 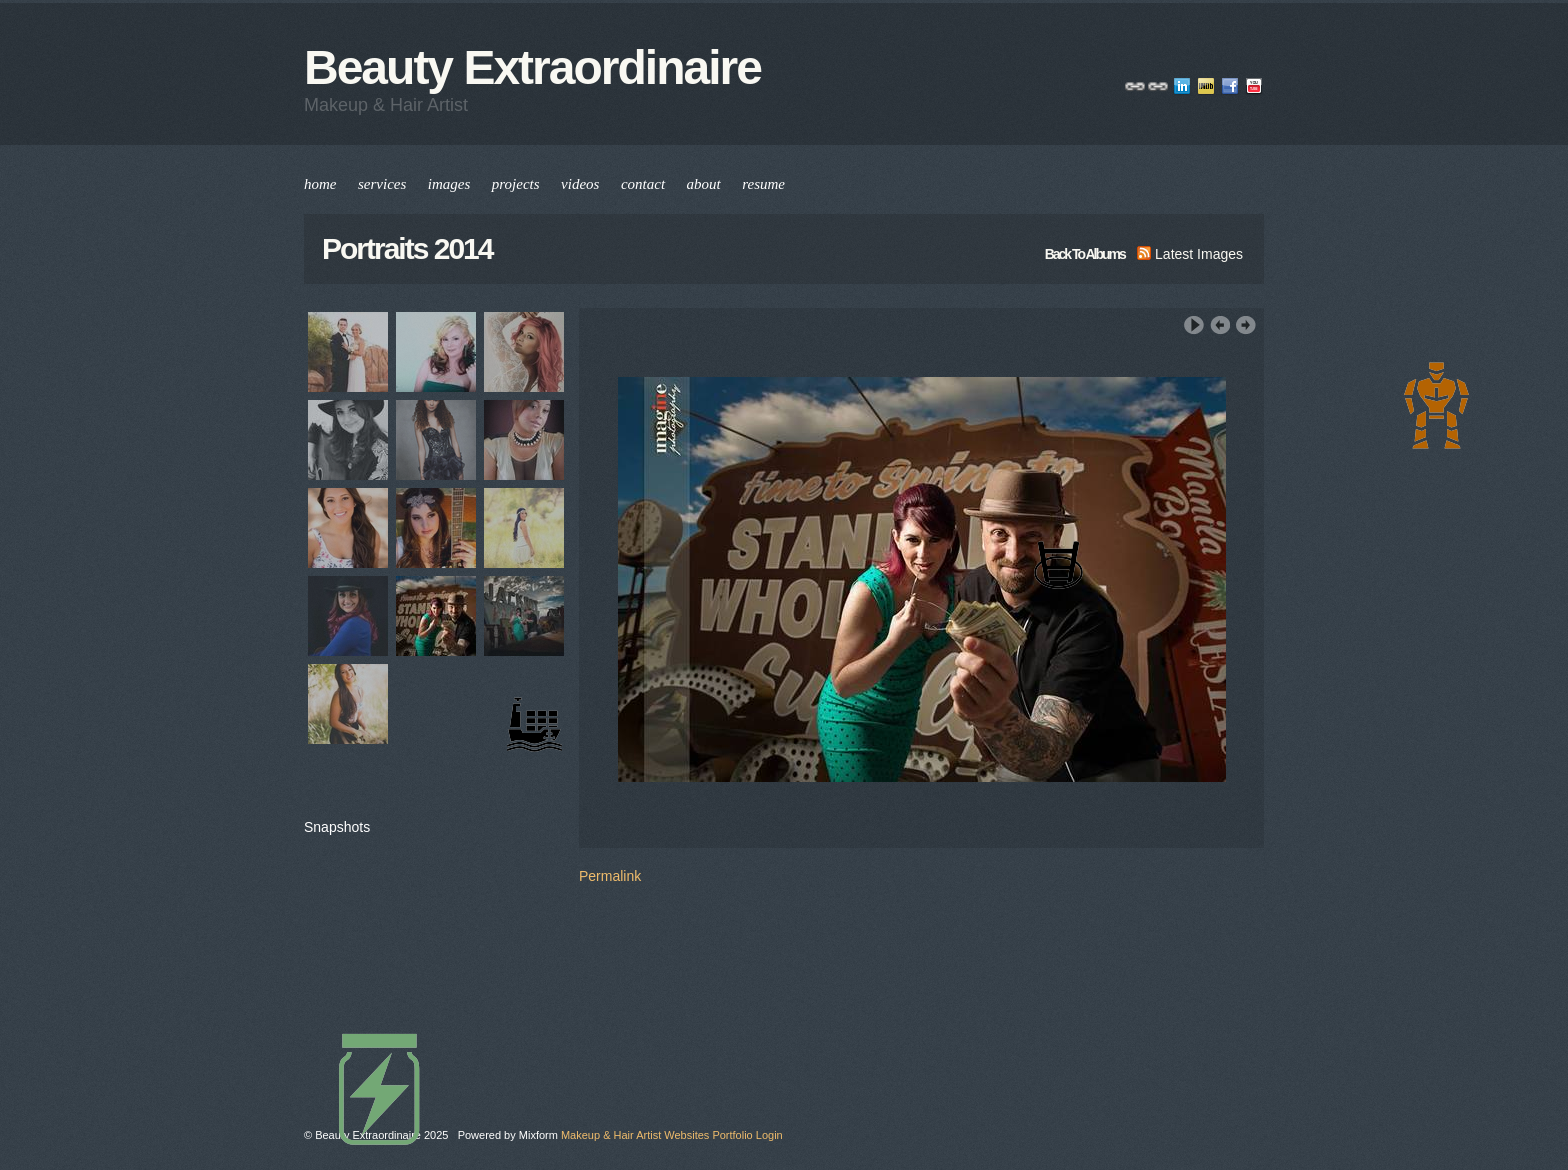 What do you see at coordinates (378, 1088) in the screenshot?
I see `use a stored power-up or energy boost` at bounding box center [378, 1088].